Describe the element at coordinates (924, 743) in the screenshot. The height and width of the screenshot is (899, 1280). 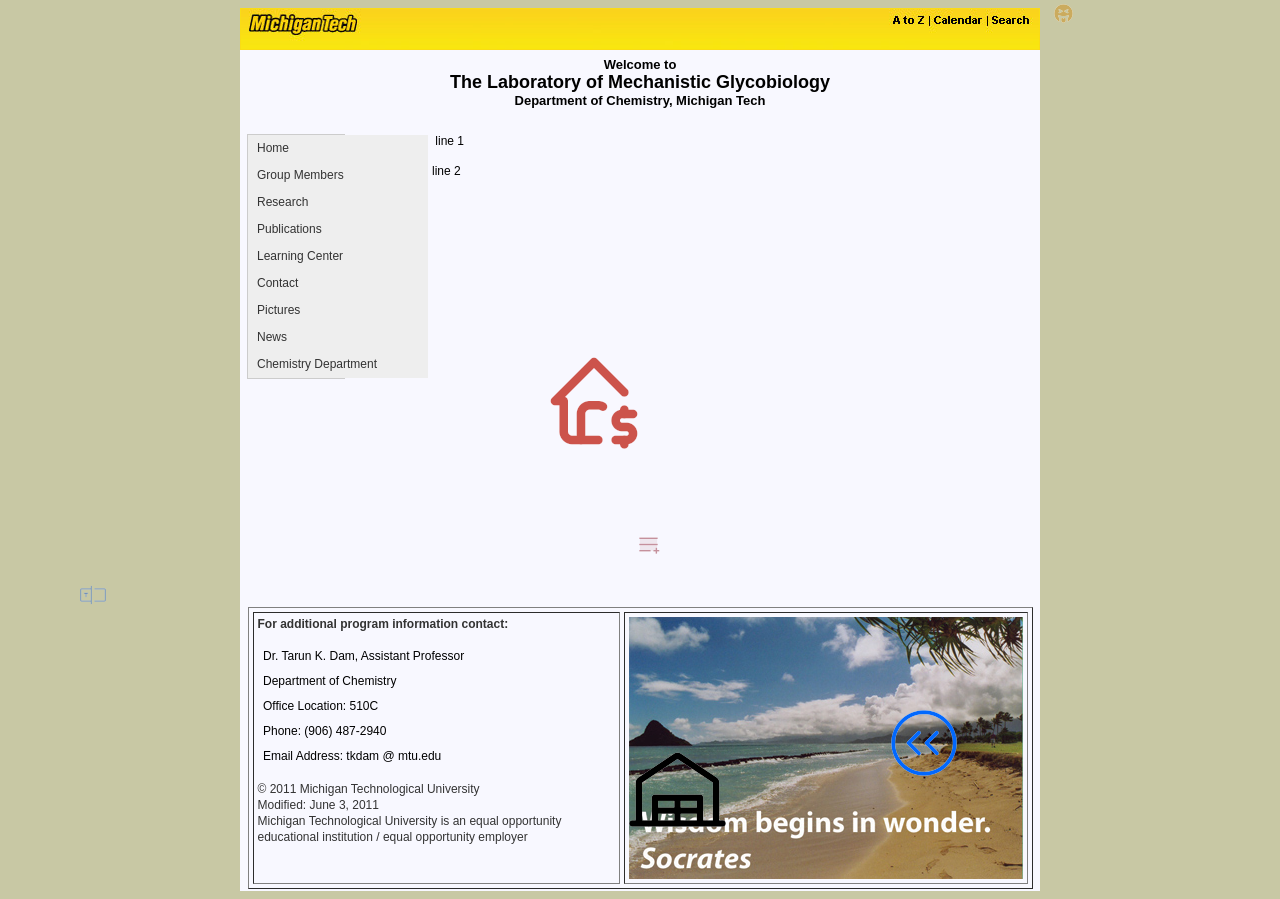
I see `go back to the beginning` at that location.